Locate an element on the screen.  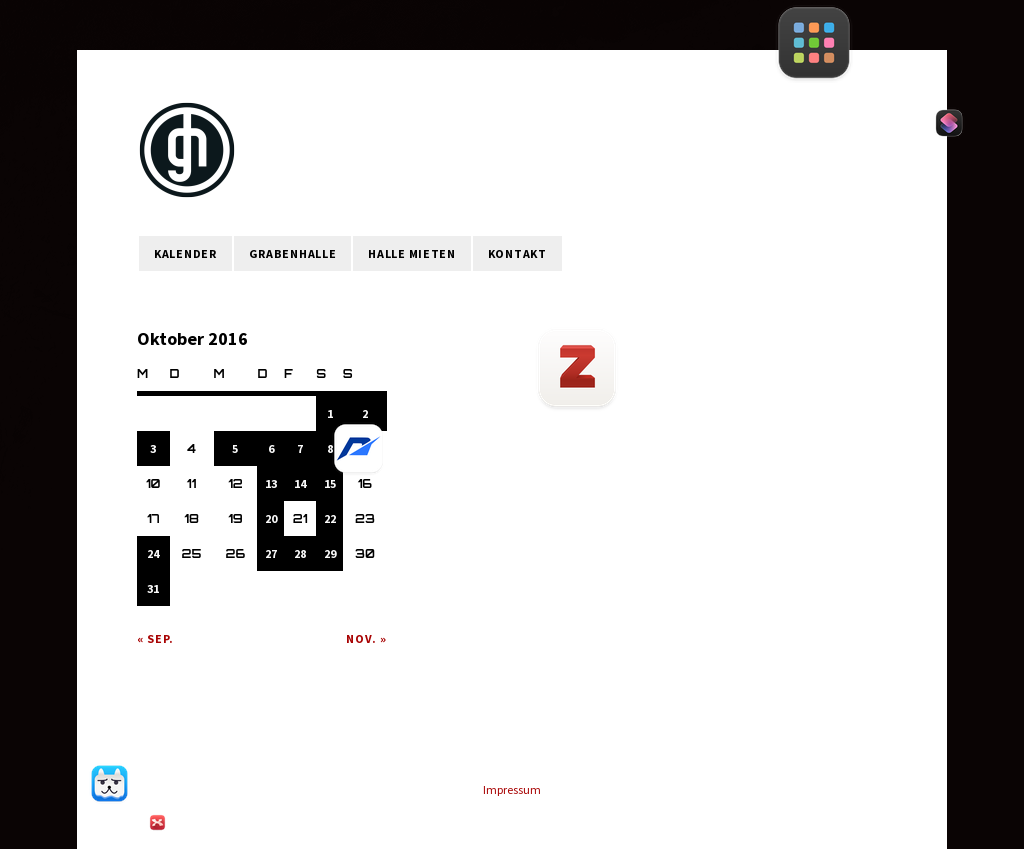
open zotero reference manager is located at coordinates (577, 368).